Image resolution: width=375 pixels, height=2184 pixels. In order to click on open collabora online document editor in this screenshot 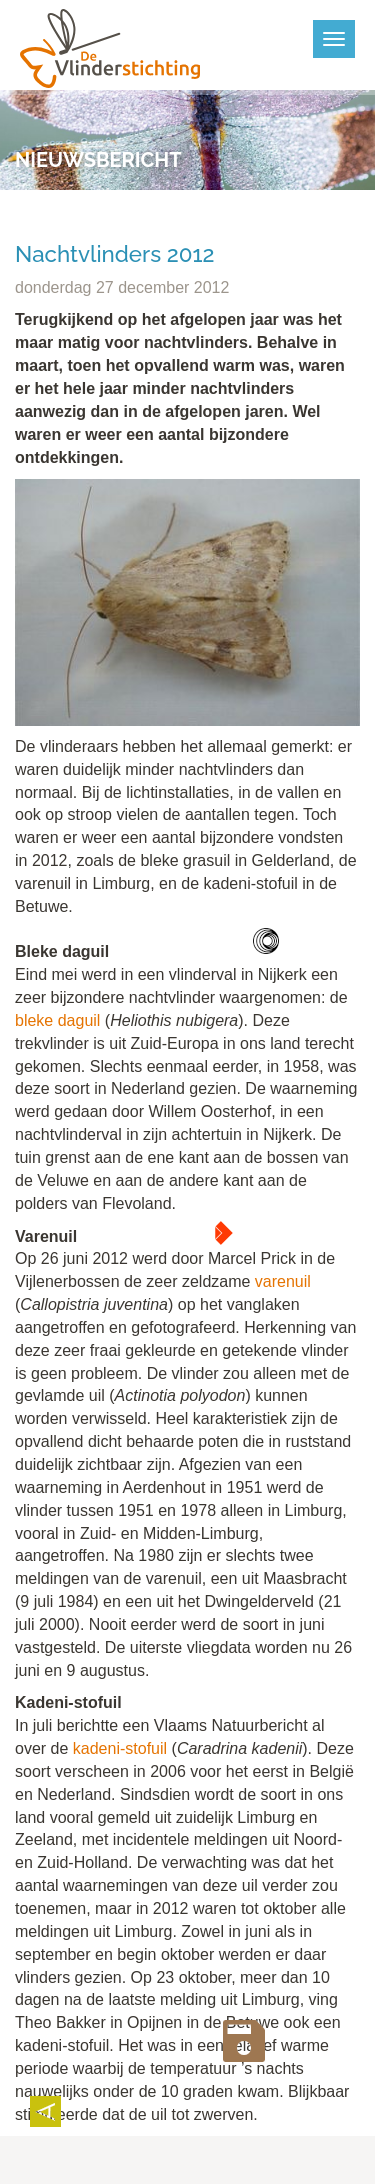, I will do `click(224, 1233)`.